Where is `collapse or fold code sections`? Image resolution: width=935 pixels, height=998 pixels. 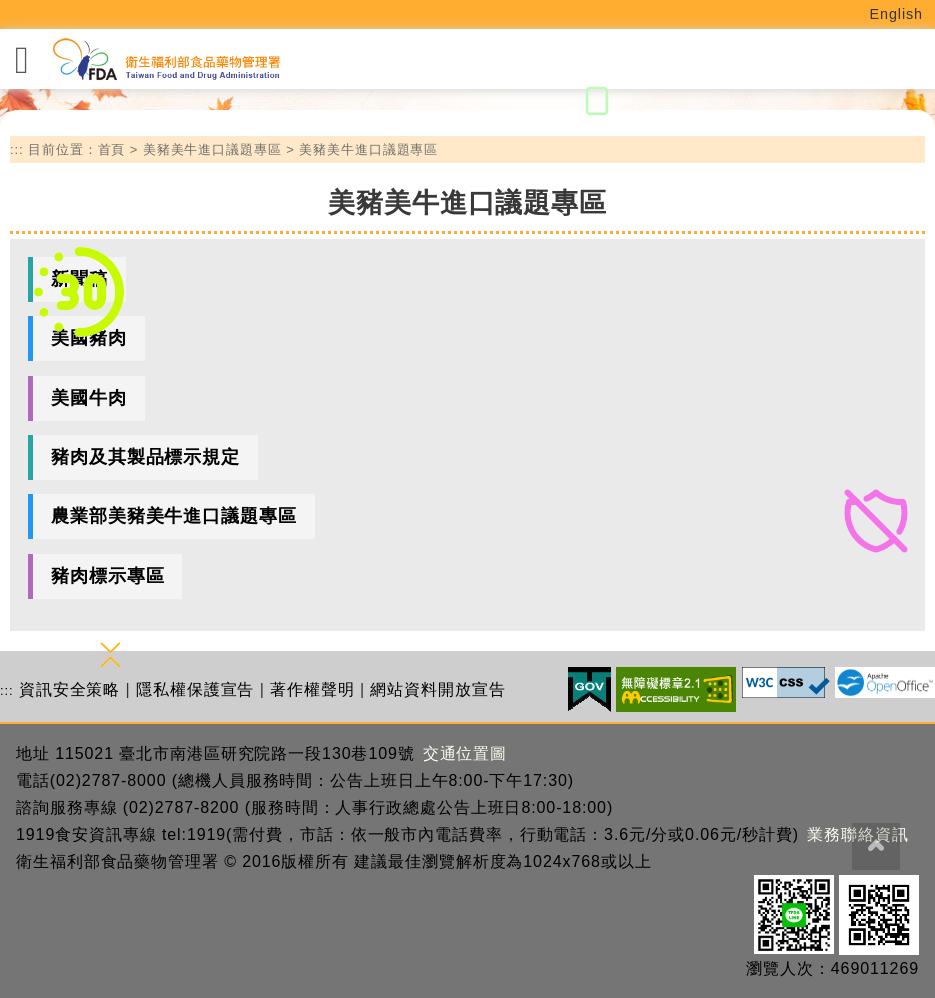 collapse or fold code sections is located at coordinates (110, 654).